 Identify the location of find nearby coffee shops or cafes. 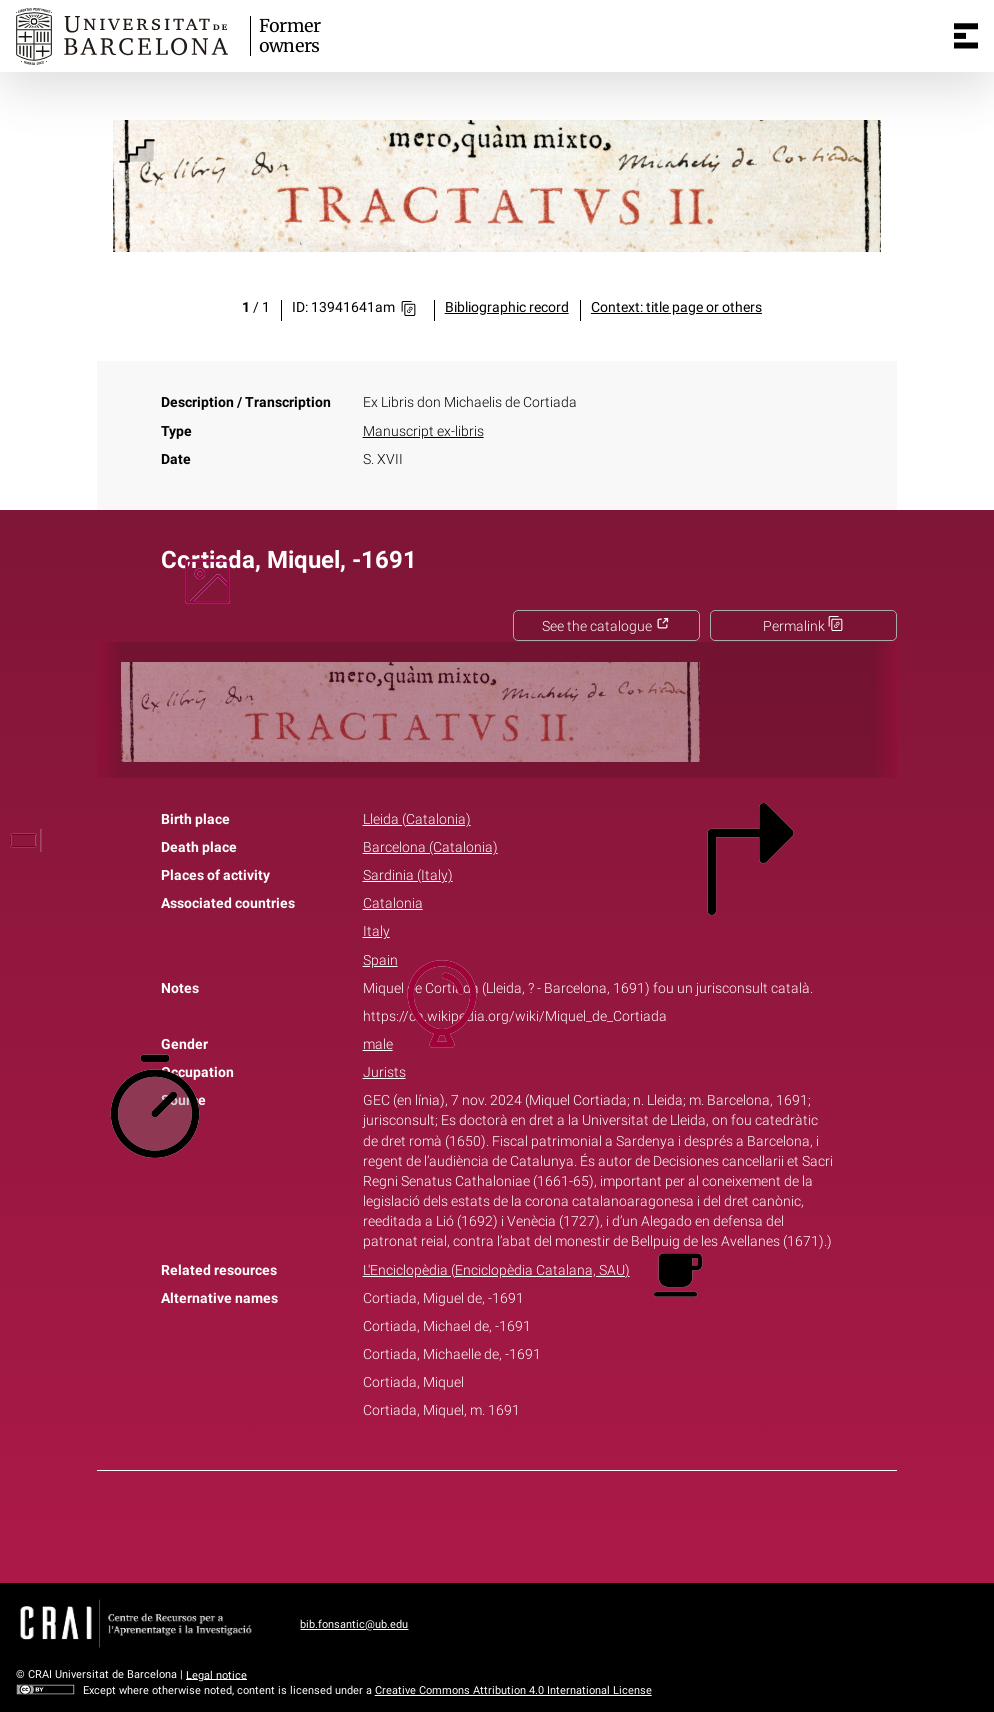
(678, 1275).